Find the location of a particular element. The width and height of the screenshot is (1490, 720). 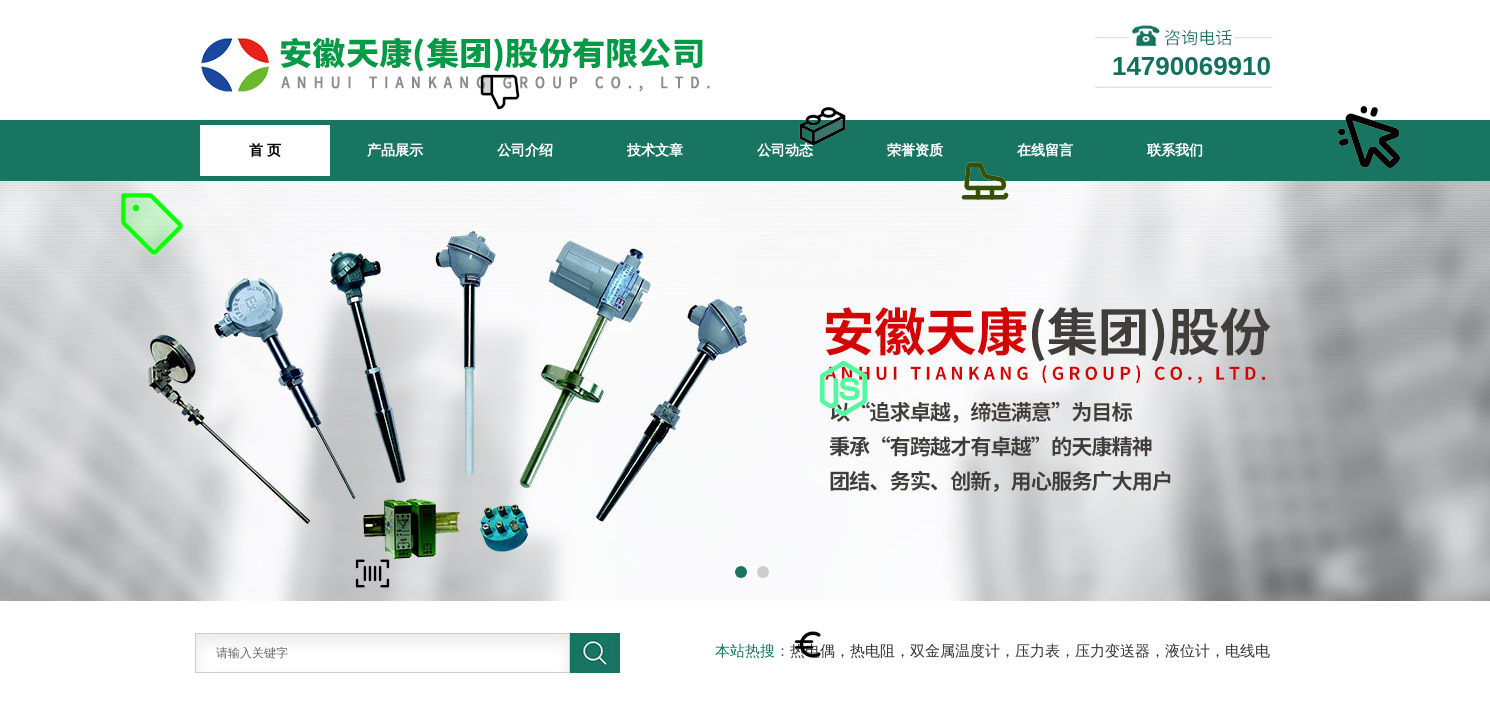

Node.js runtime or server-side JavaScript indicator is located at coordinates (843, 388).